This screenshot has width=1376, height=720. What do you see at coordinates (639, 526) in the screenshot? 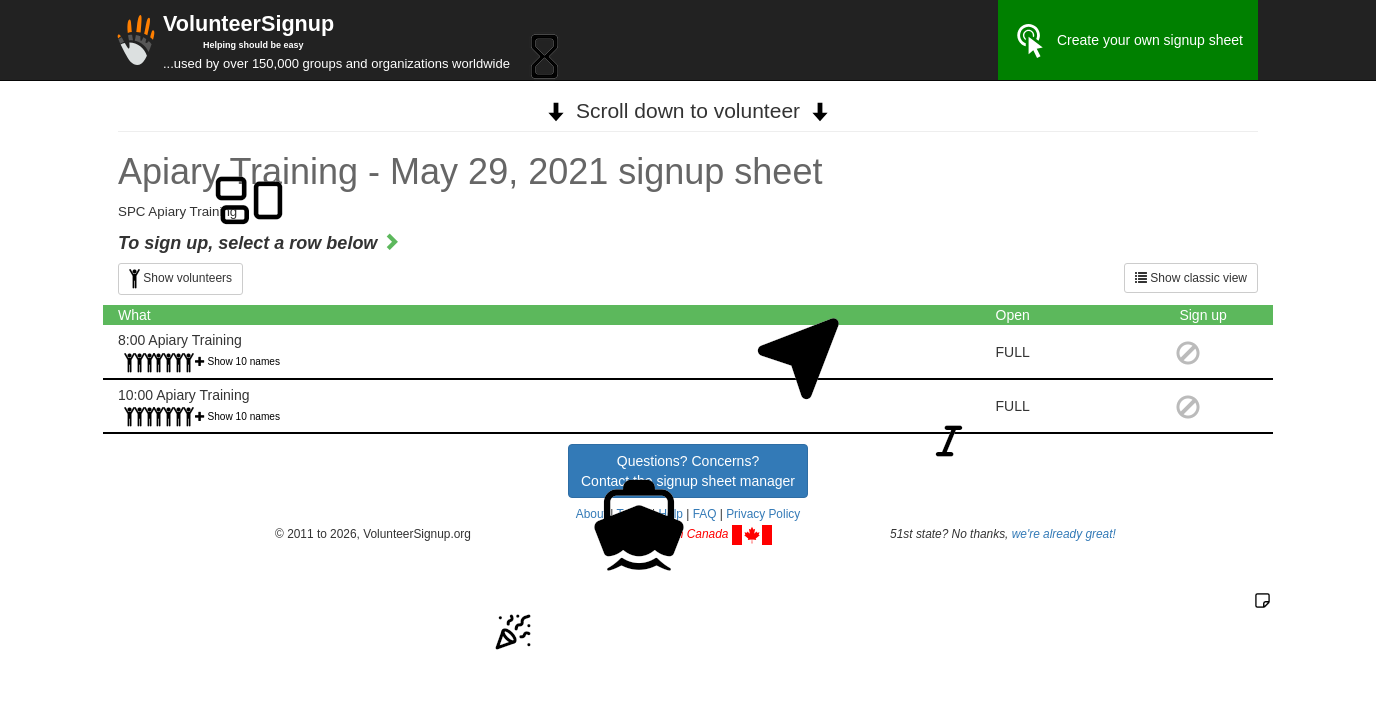
I see `access boat or ferry services` at bounding box center [639, 526].